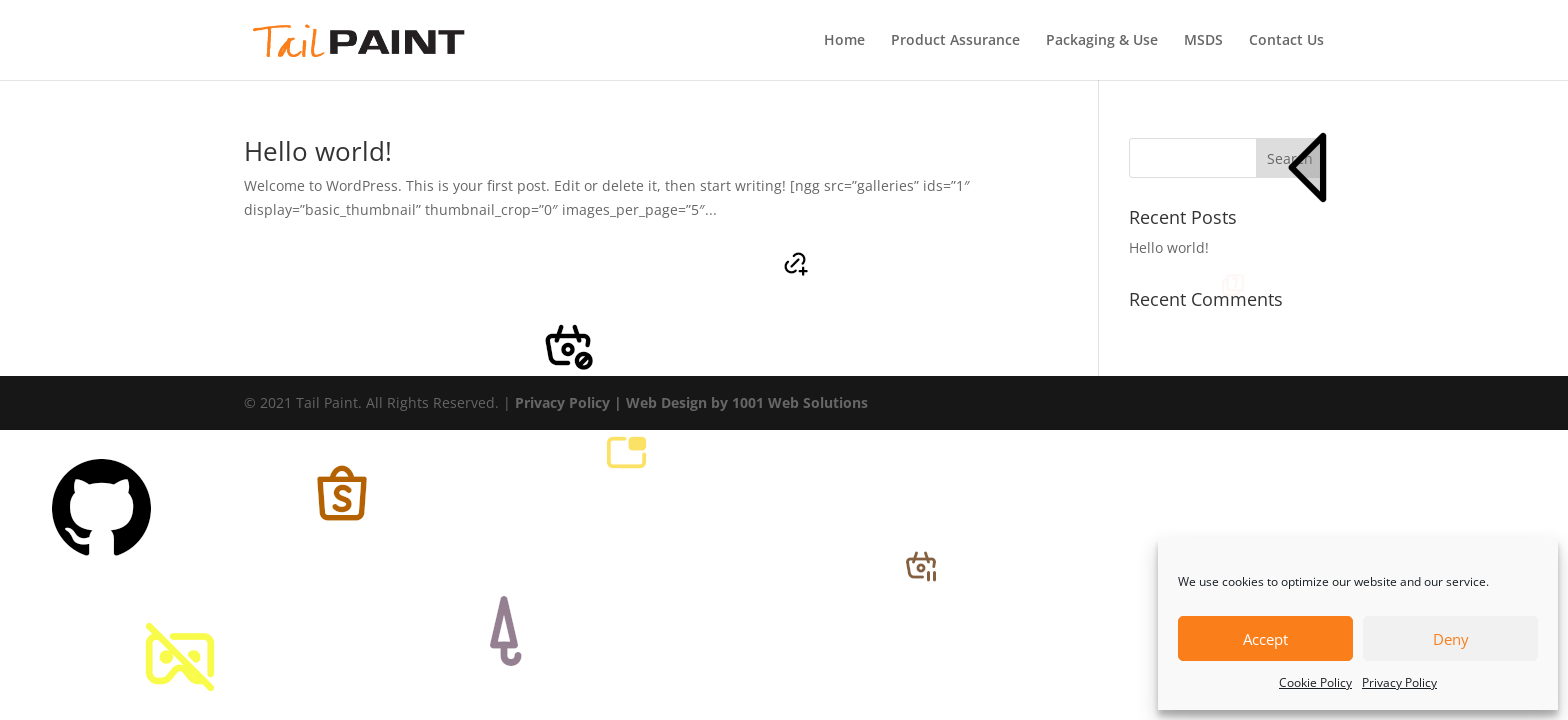 The image size is (1568, 720). What do you see at coordinates (1310, 167) in the screenshot?
I see `go back to the previous screen` at bounding box center [1310, 167].